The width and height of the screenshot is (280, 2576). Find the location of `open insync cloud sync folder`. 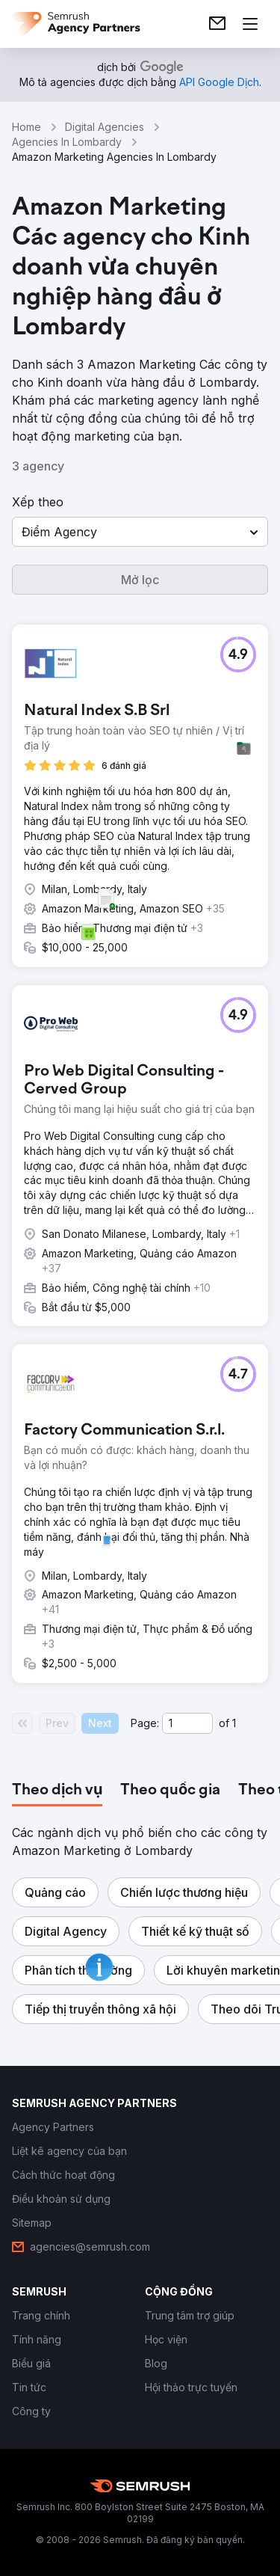

open insync cloud sync folder is located at coordinates (243, 748).